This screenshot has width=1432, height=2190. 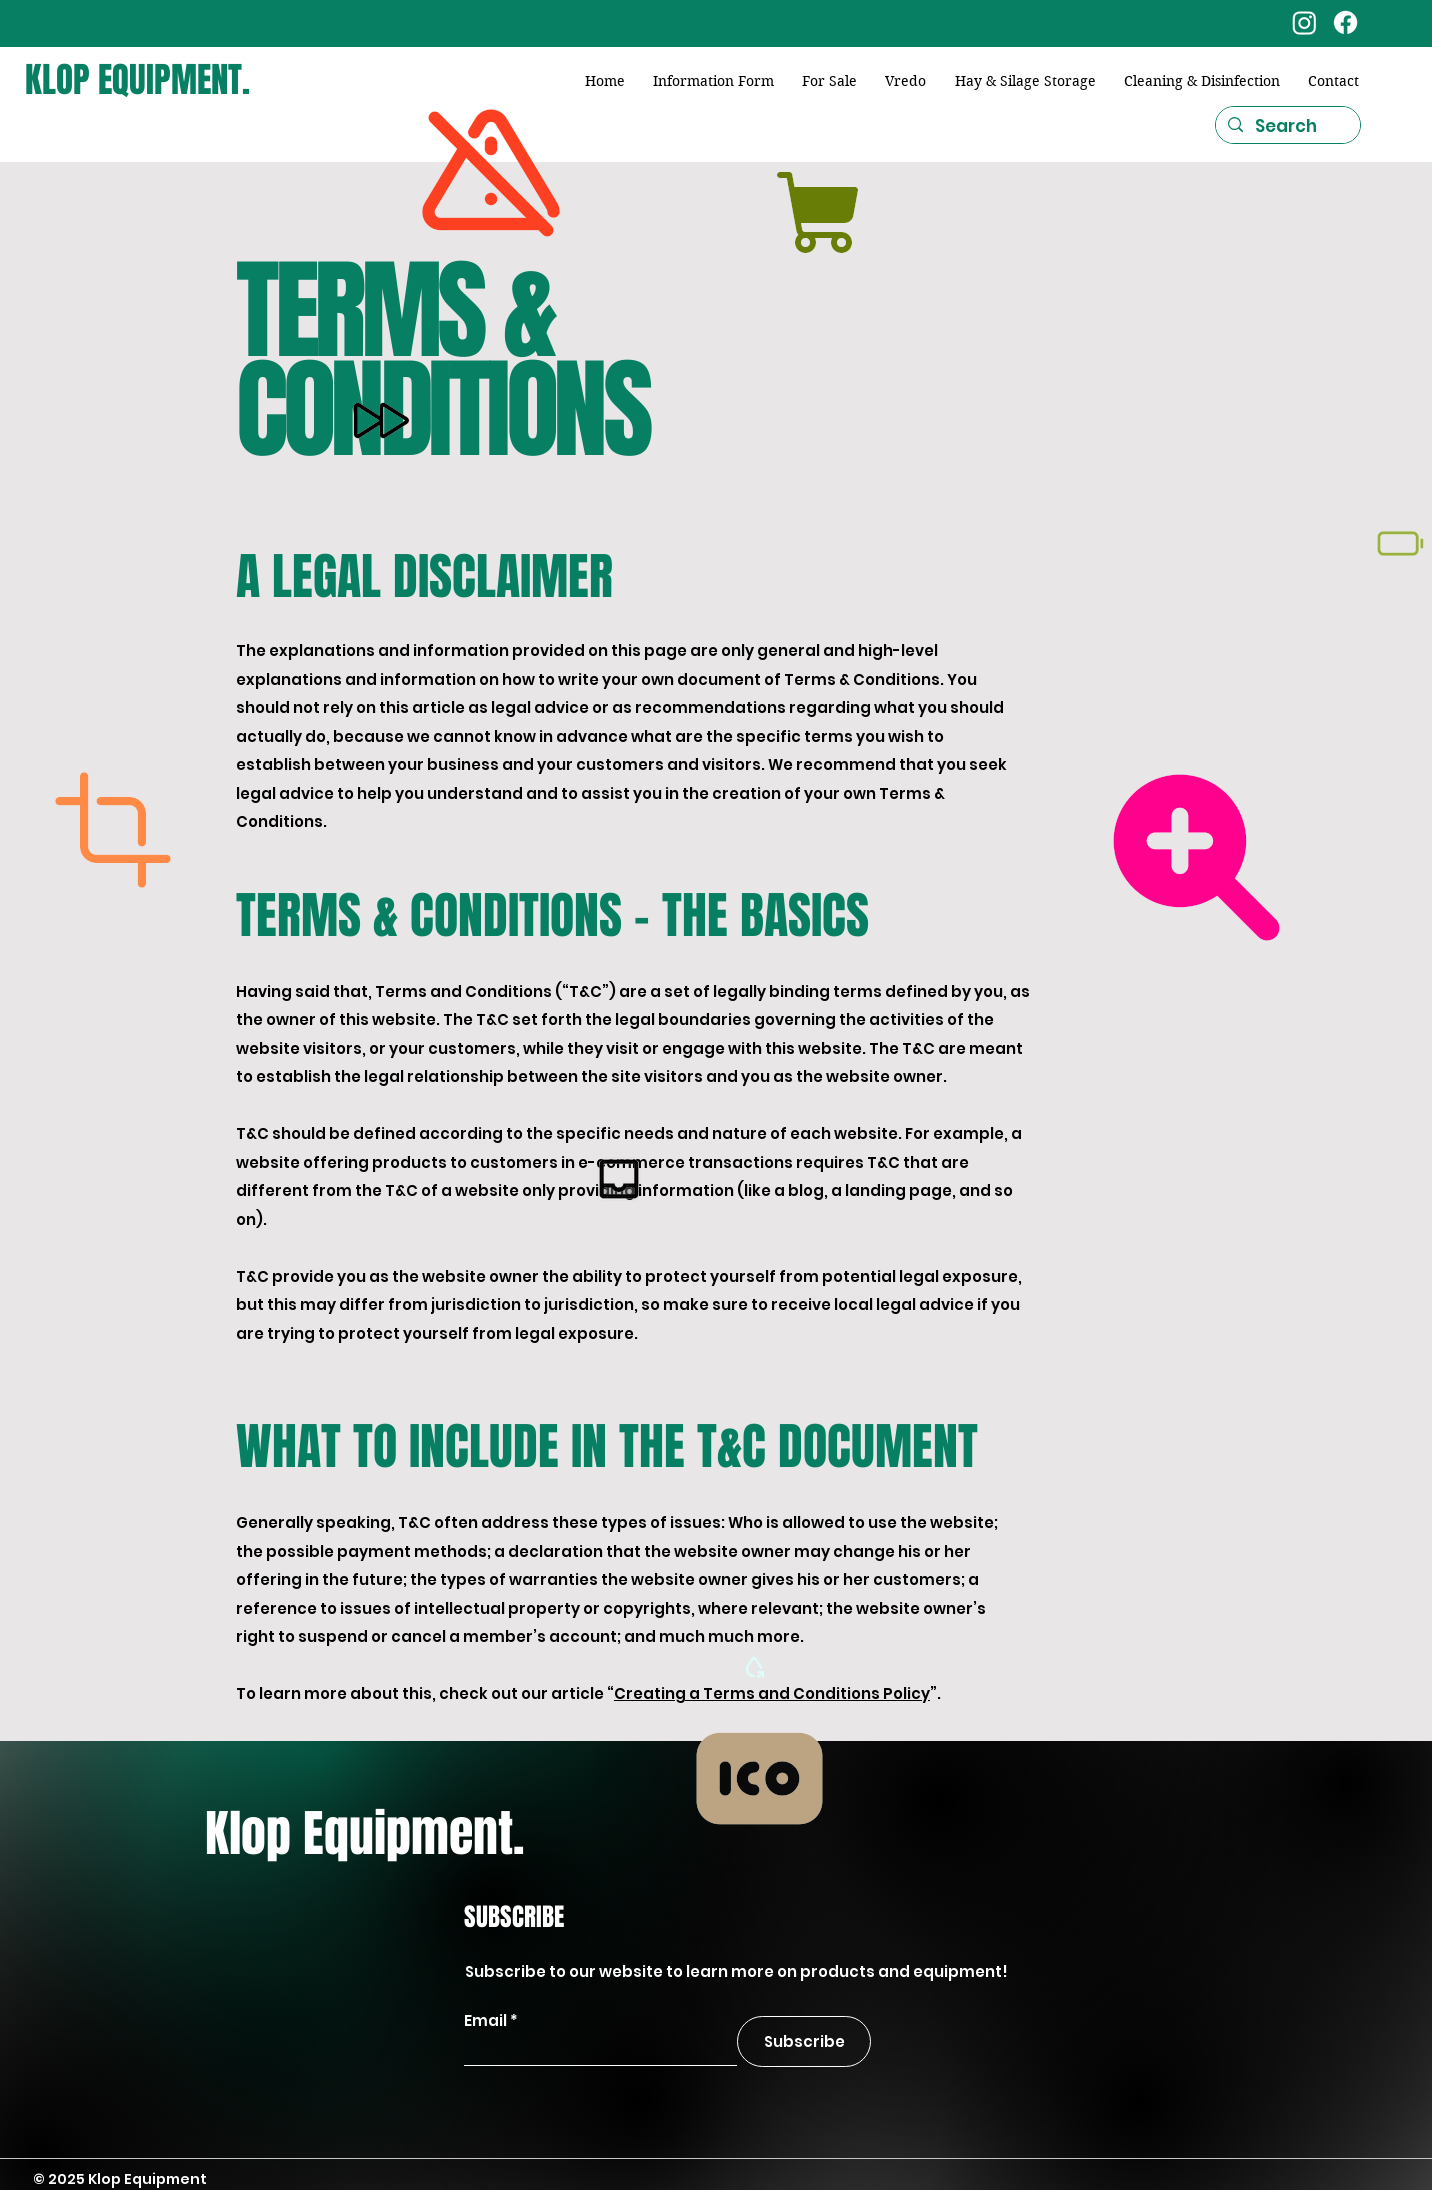 I want to click on dismiss or disable warning notifications, so click(x=491, y=174).